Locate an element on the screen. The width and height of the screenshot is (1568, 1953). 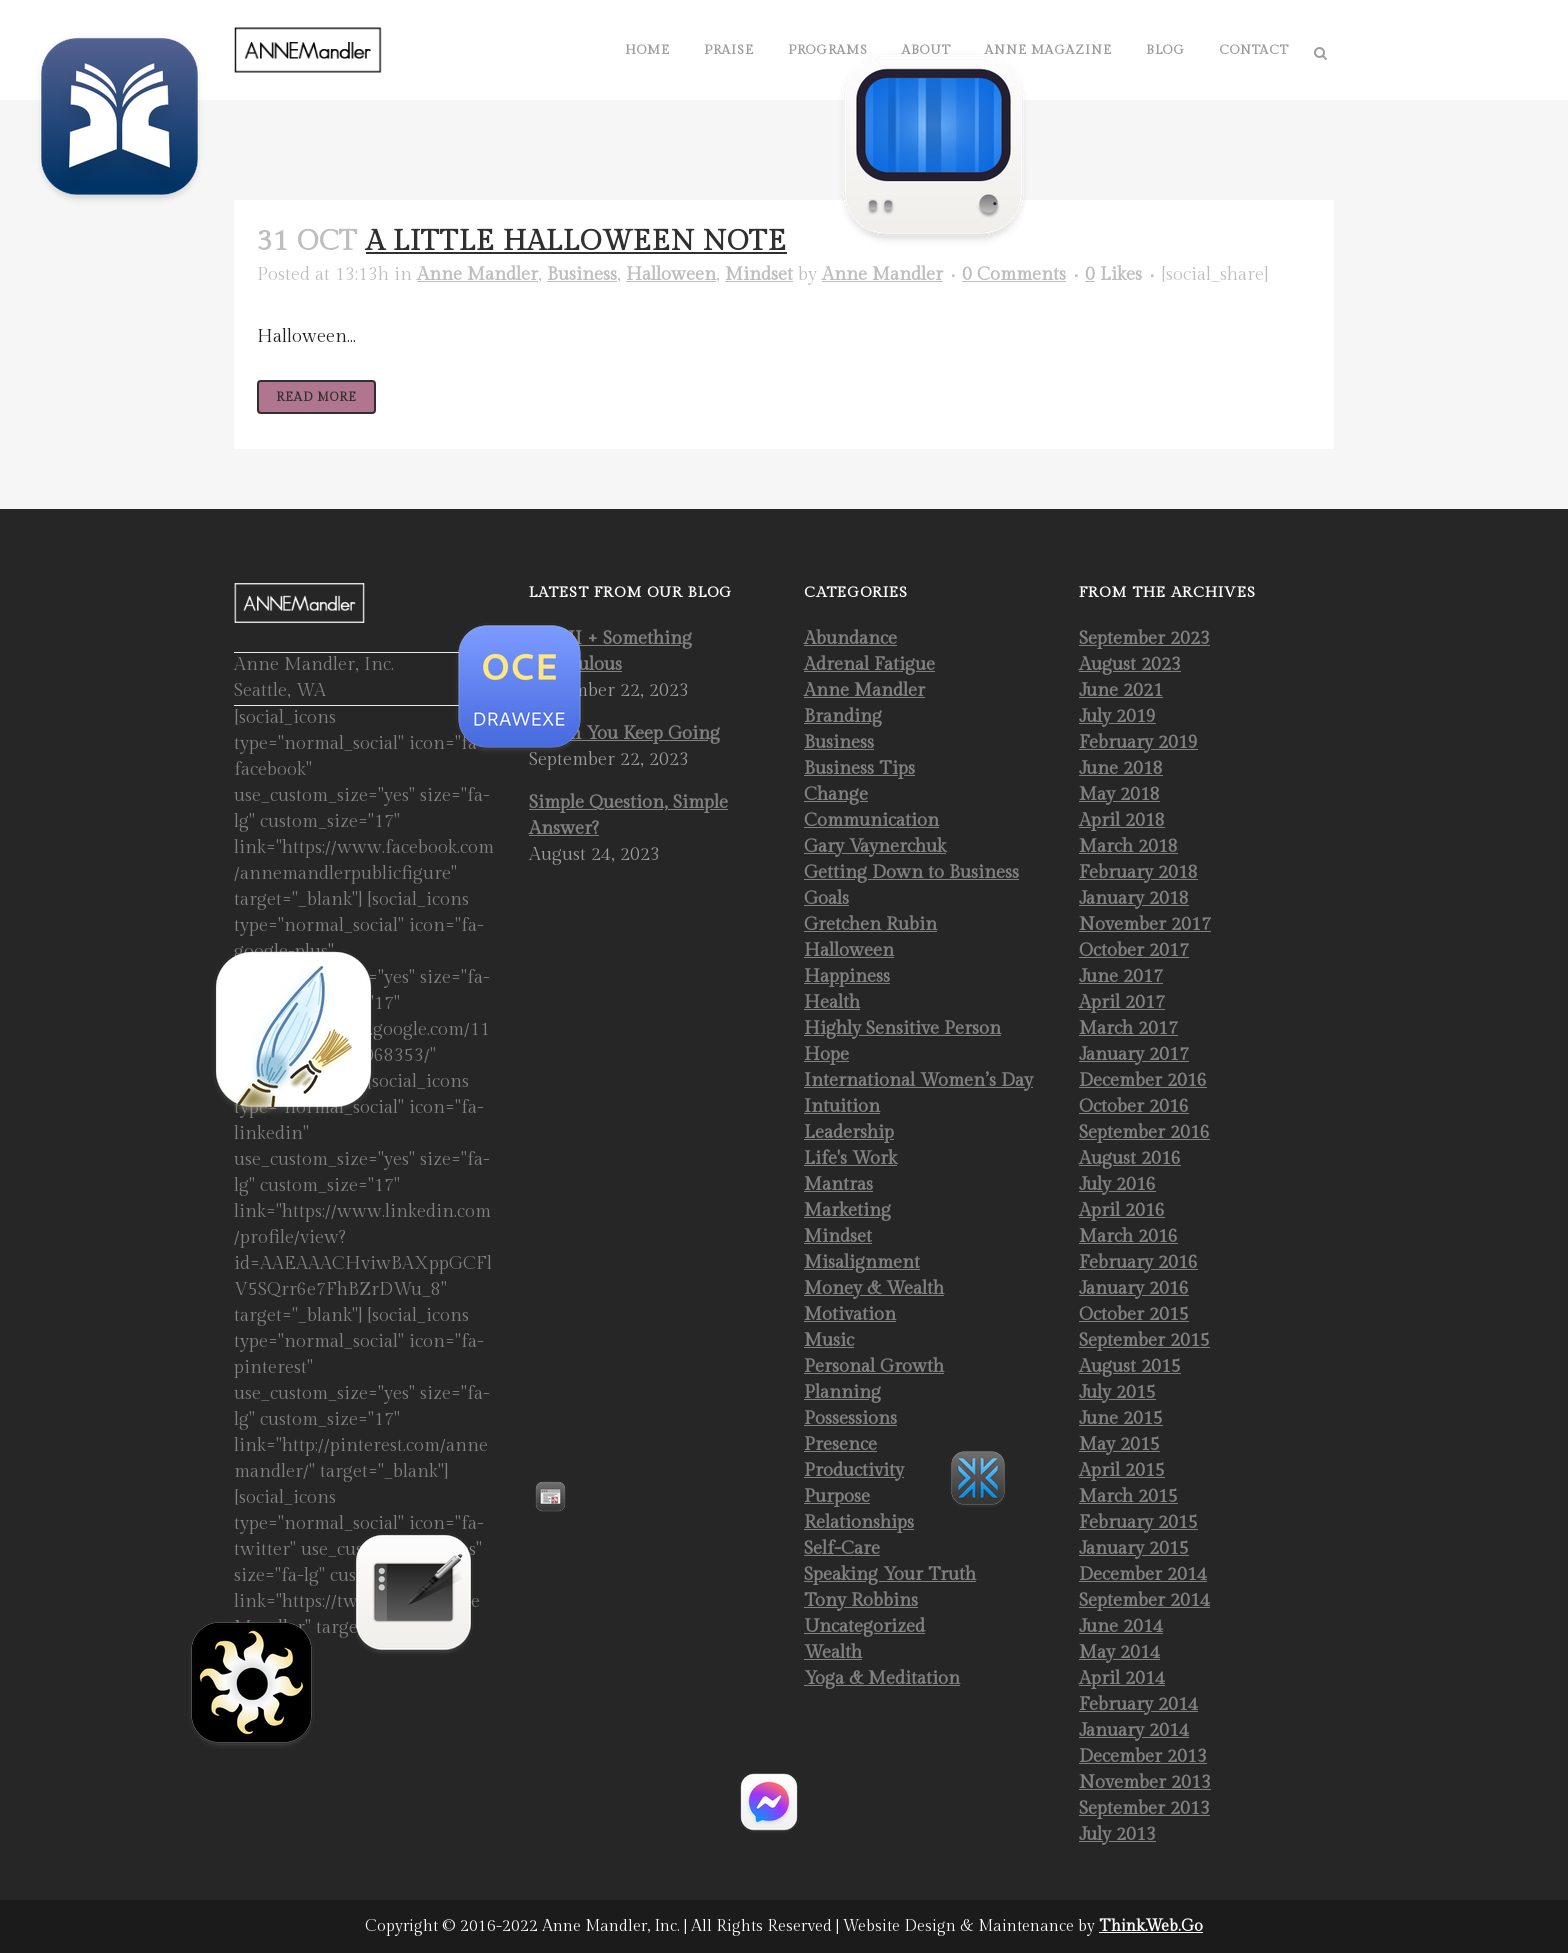
open tablet input settings is located at coordinates (413, 1592).